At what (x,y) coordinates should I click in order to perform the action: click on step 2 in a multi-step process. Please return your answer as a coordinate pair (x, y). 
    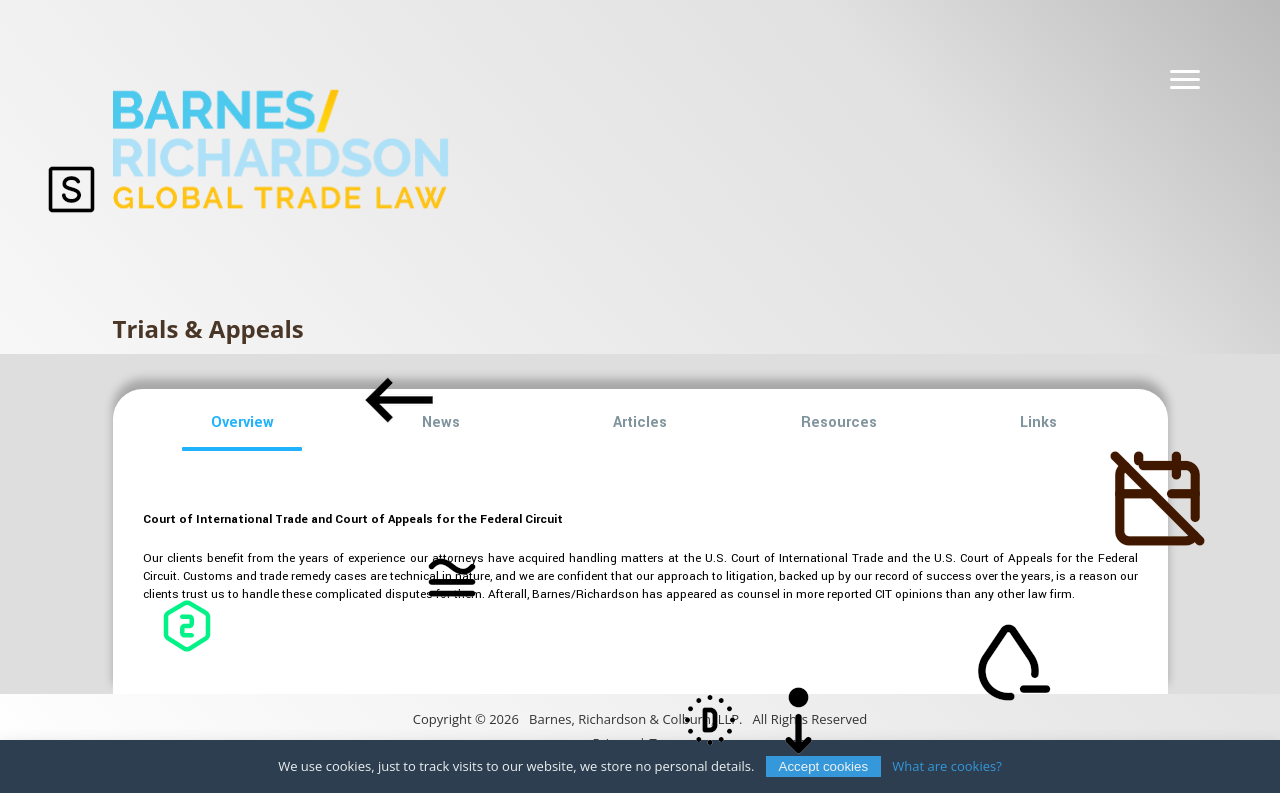
    Looking at the image, I should click on (187, 626).